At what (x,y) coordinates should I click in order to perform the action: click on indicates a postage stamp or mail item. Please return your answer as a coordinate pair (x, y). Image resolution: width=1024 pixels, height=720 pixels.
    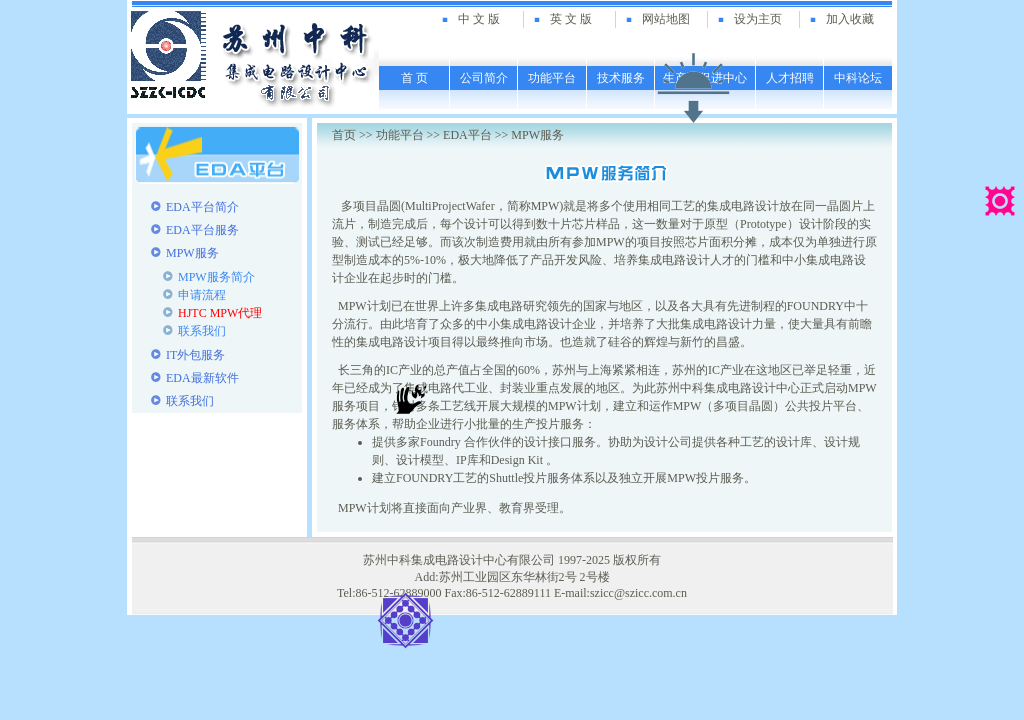
    Looking at the image, I should click on (1000, 201).